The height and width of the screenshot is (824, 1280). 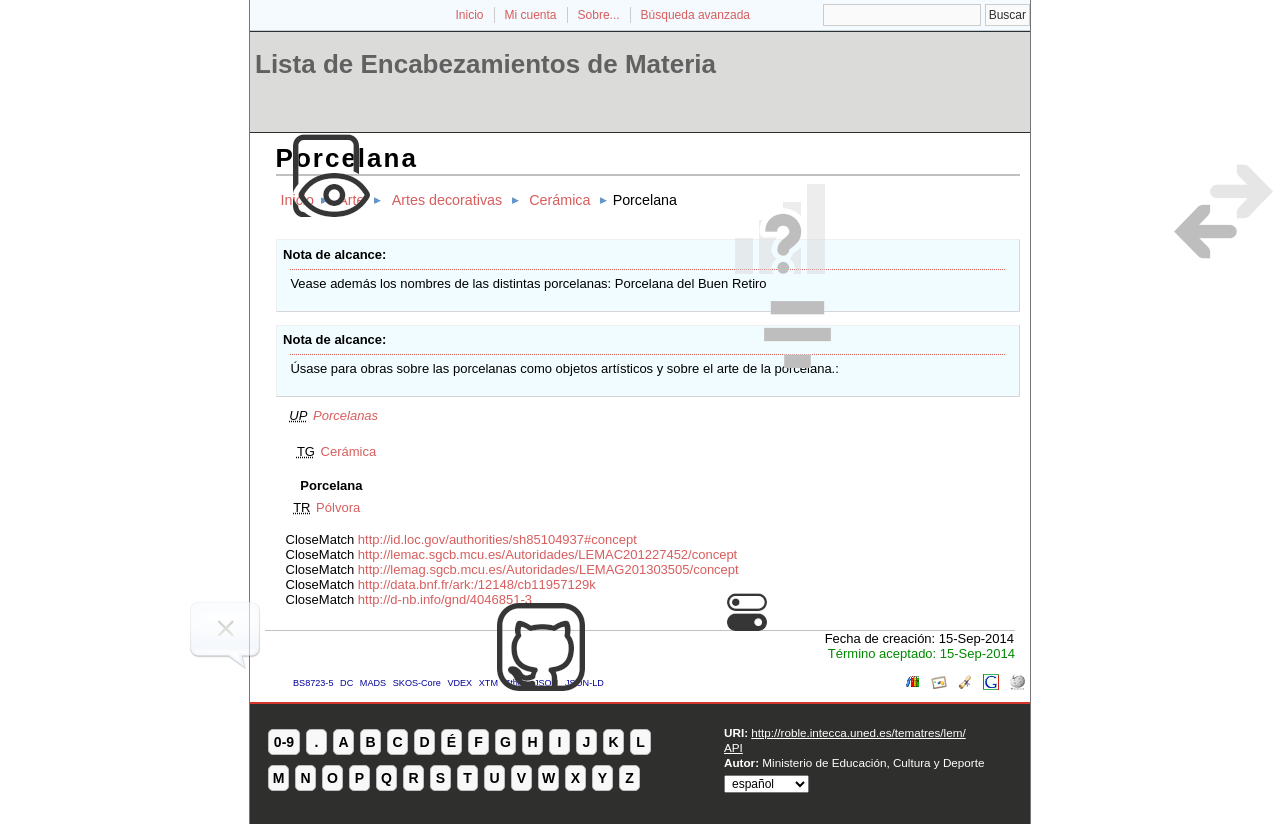 What do you see at coordinates (797, 334) in the screenshot?
I see `center align text` at bounding box center [797, 334].